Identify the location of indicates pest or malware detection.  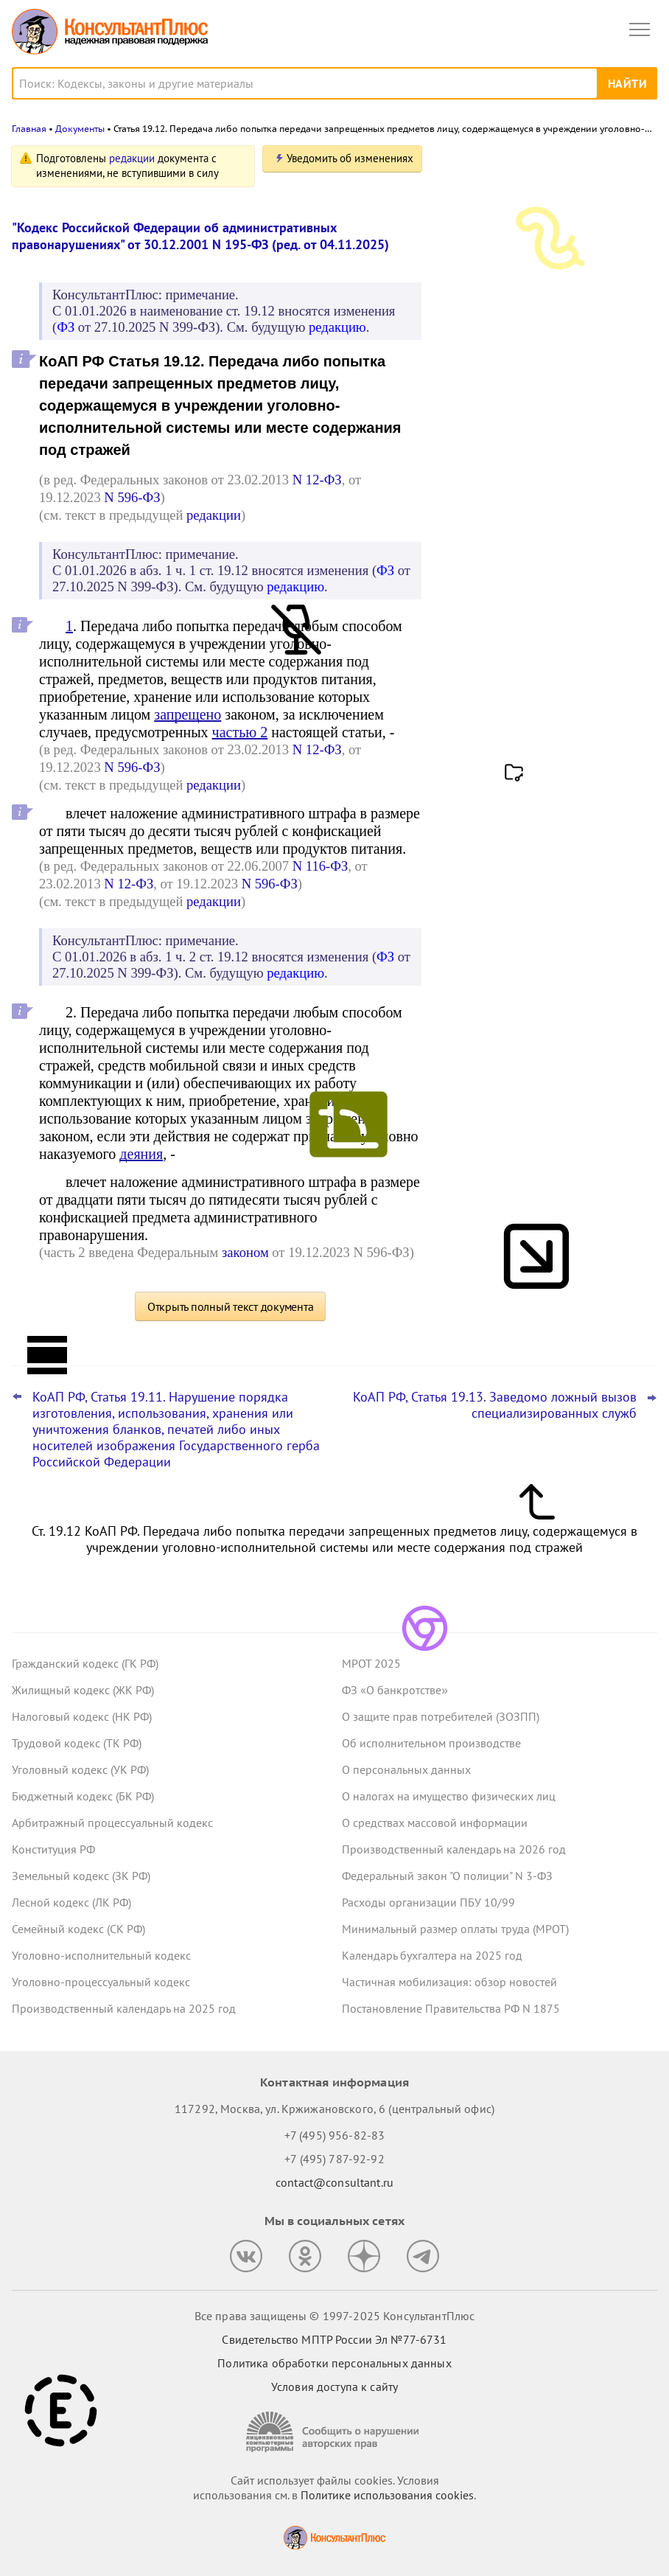
(550, 238).